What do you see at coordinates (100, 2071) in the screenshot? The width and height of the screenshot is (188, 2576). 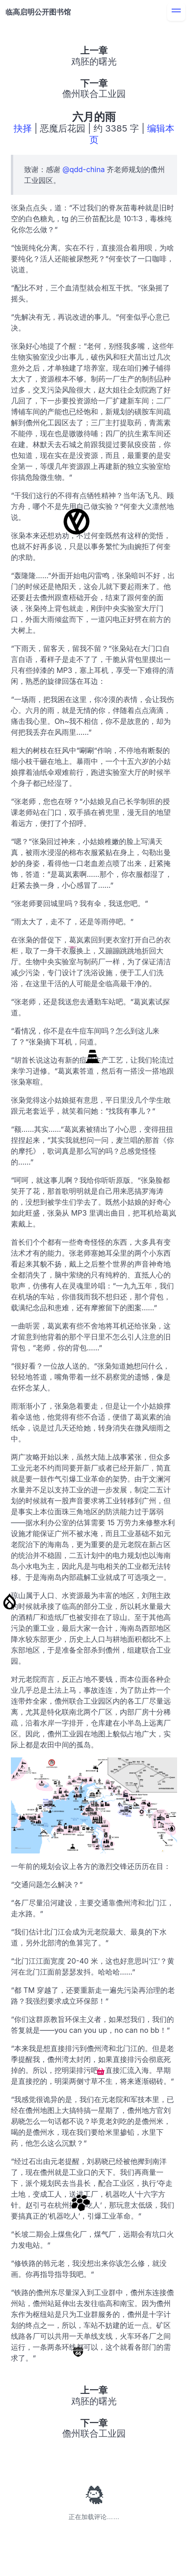 I see `view your shopping basket` at bounding box center [100, 2071].